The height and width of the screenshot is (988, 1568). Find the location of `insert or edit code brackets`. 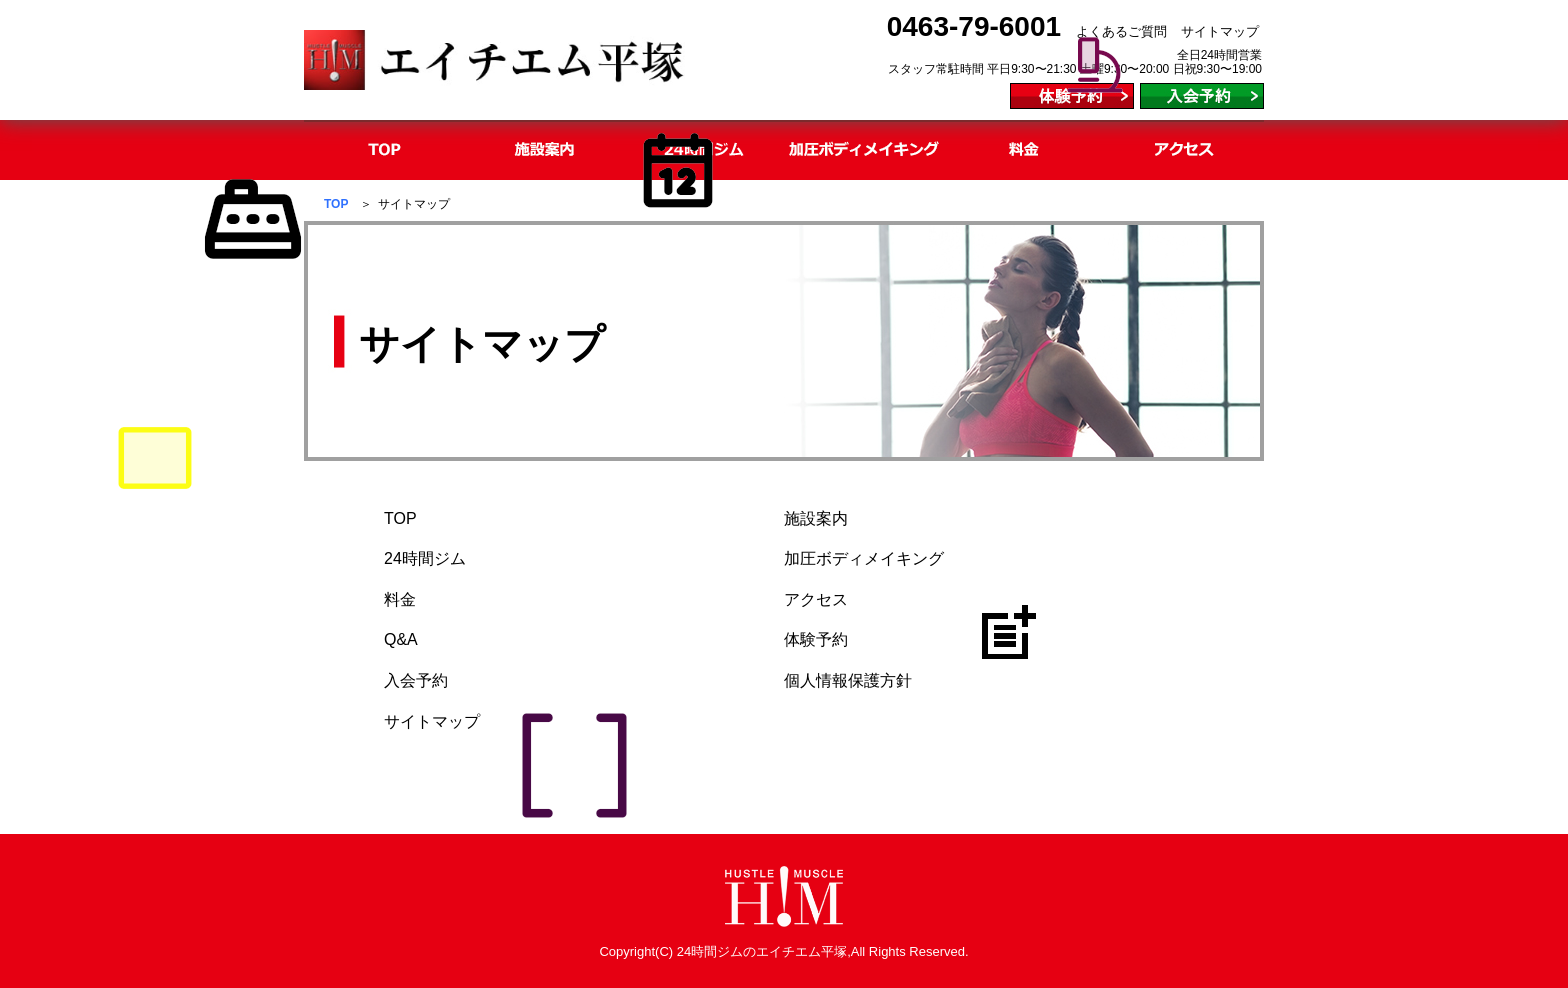

insert or edit code brackets is located at coordinates (574, 765).